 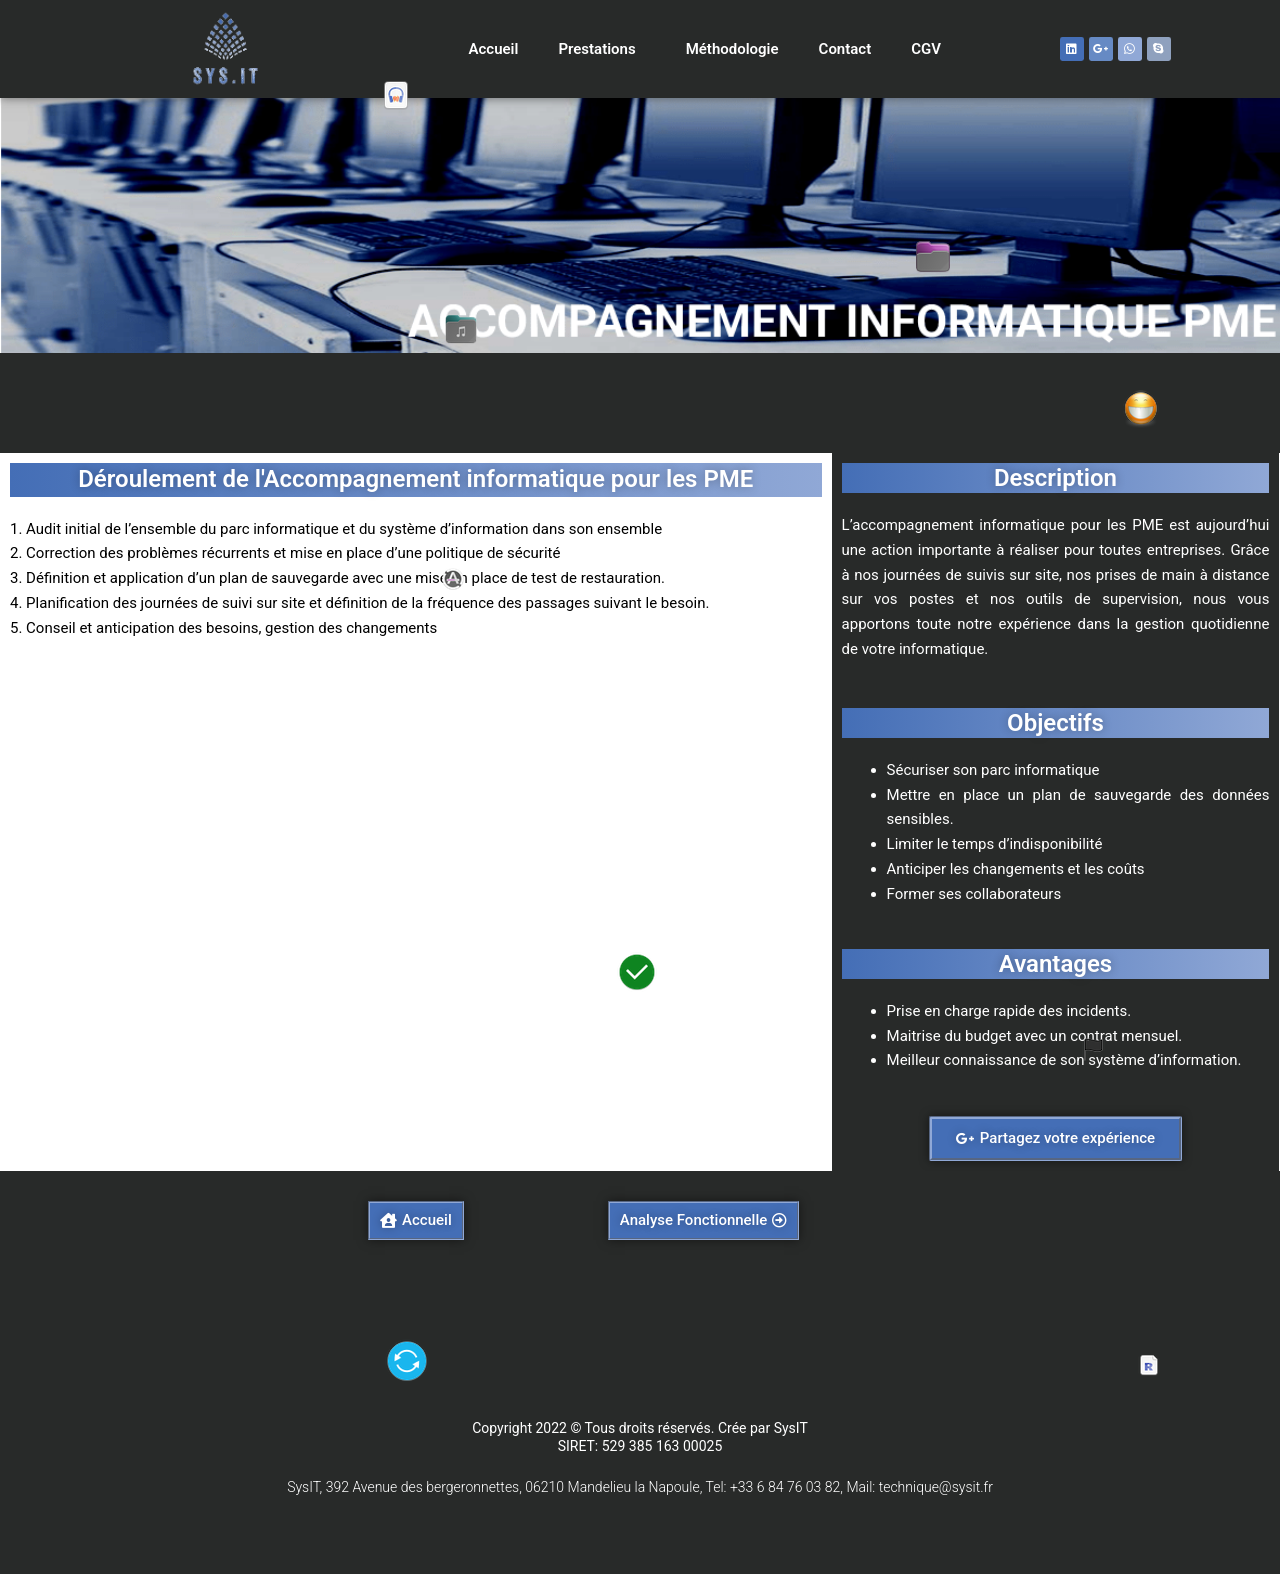 What do you see at coordinates (453, 579) in the screenshot?
I see `check for available software updates` at bounding box center [453, 579].